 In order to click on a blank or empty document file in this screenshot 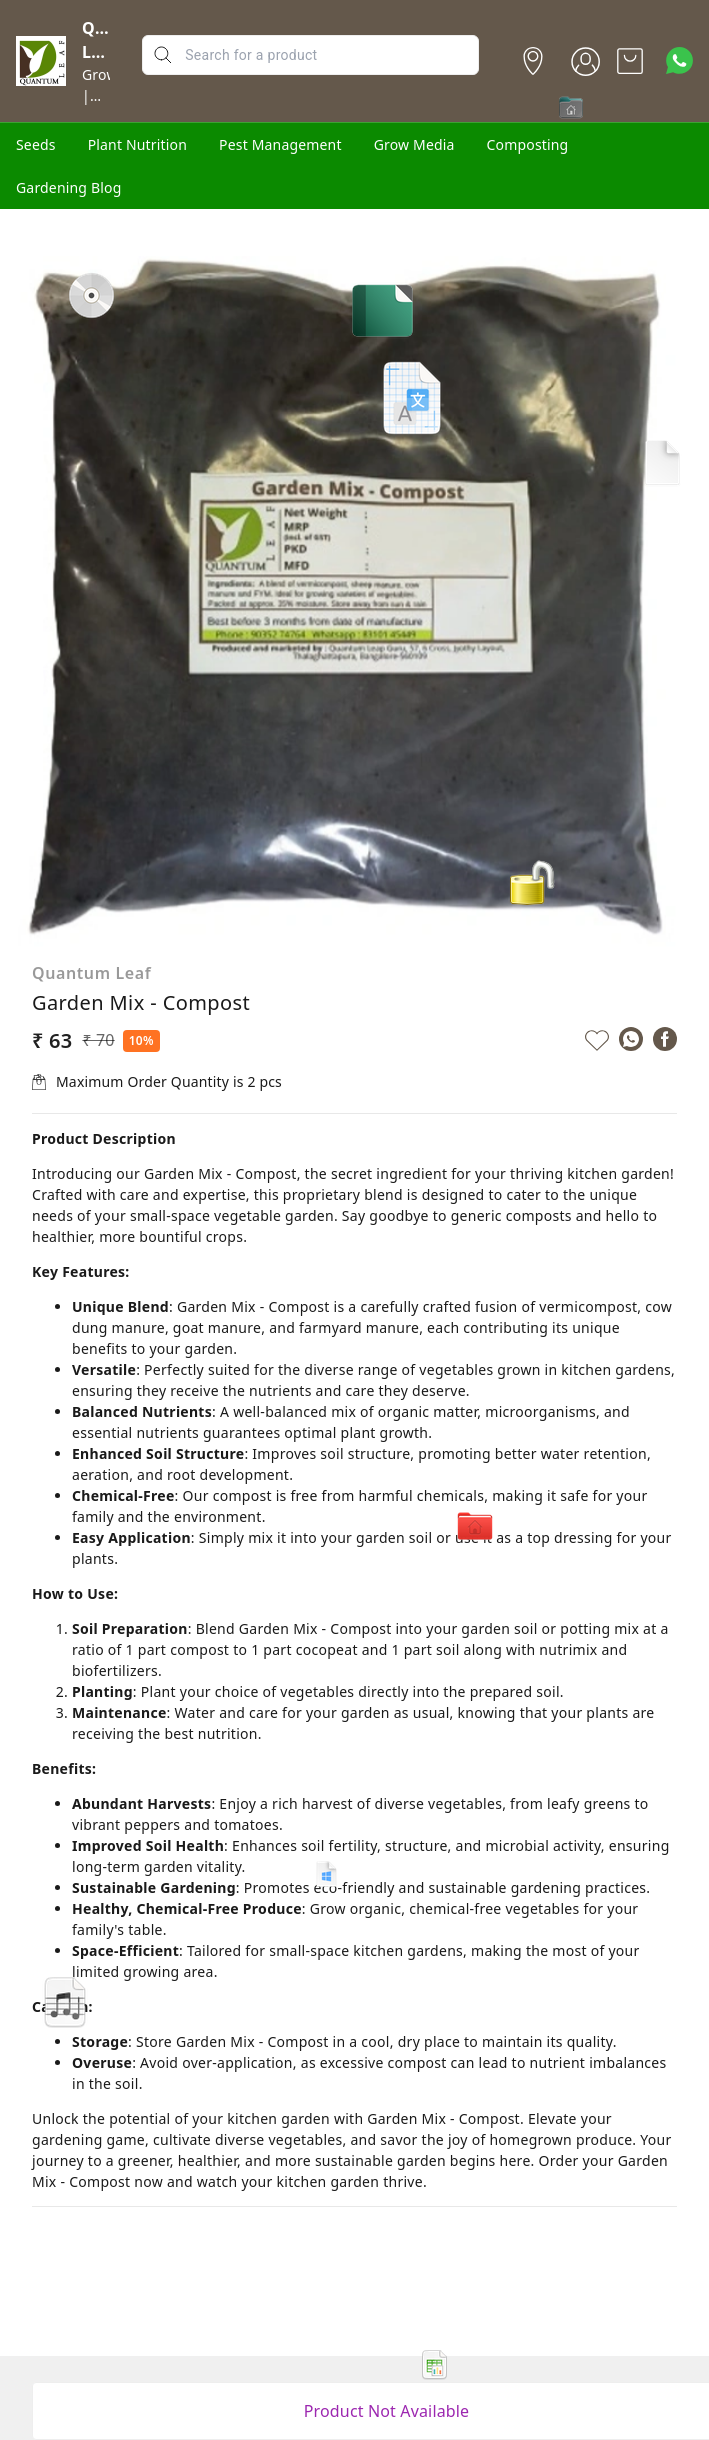, I will do `click(662, 463)`.